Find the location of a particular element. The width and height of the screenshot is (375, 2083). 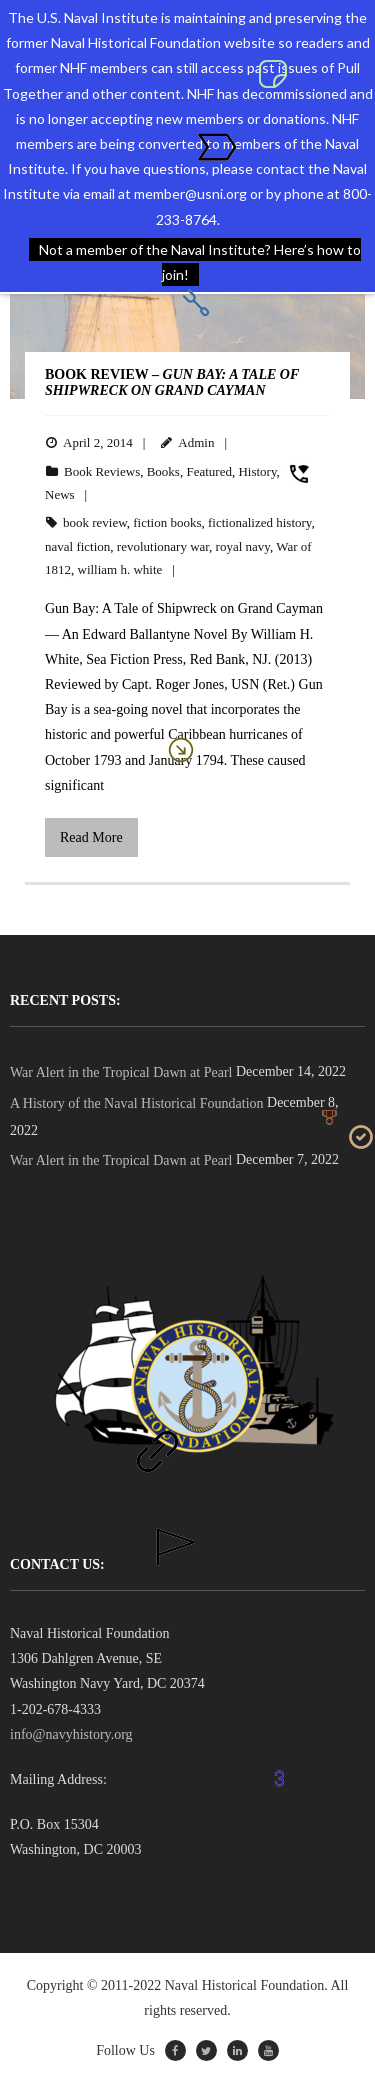

indicates a completed or successful action is located at coordinates (361, 1137).